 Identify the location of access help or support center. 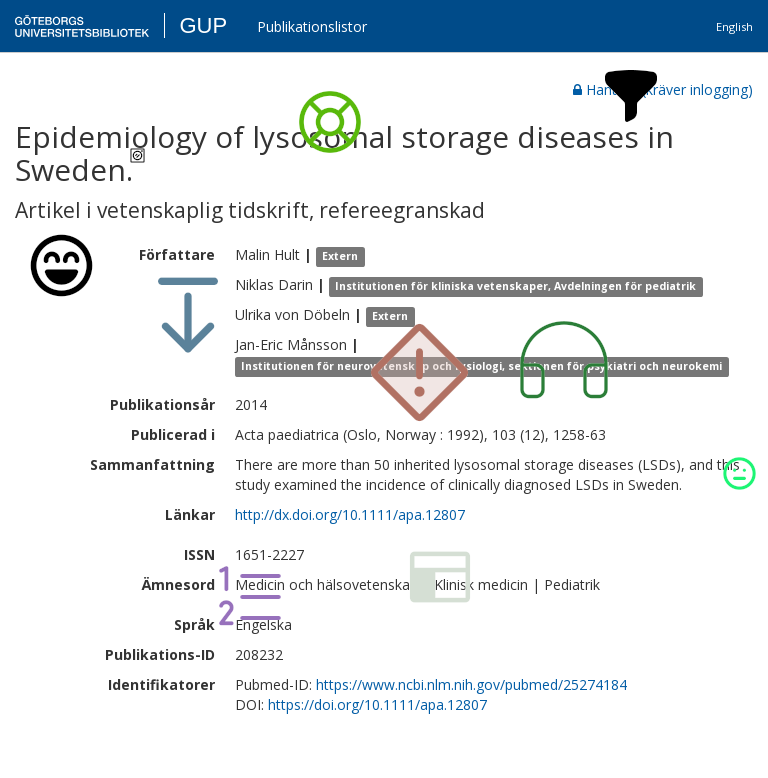
(330, 122).